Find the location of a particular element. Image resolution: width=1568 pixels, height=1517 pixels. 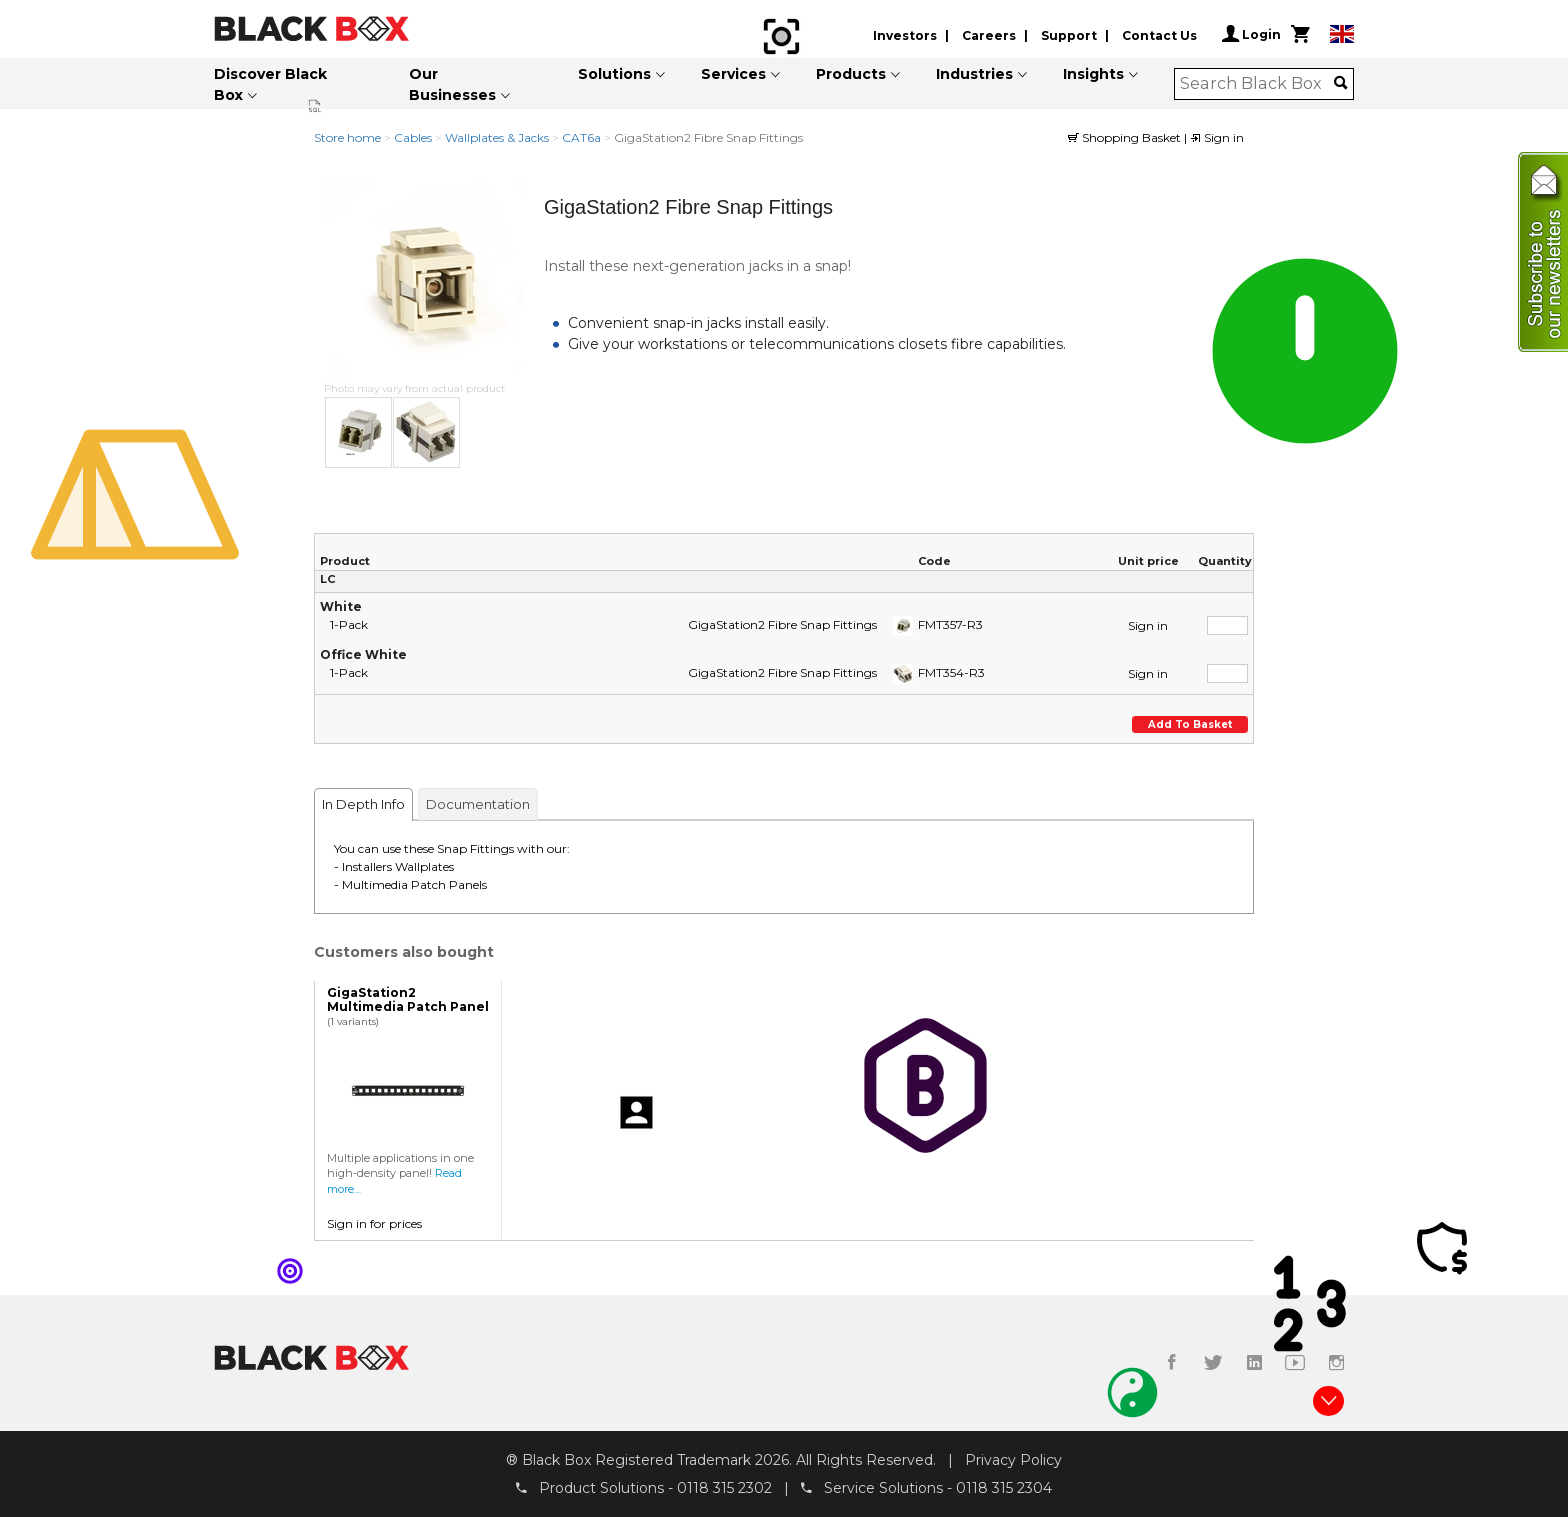

center focus point for camera or image capture is located at coordinates (781, 36).